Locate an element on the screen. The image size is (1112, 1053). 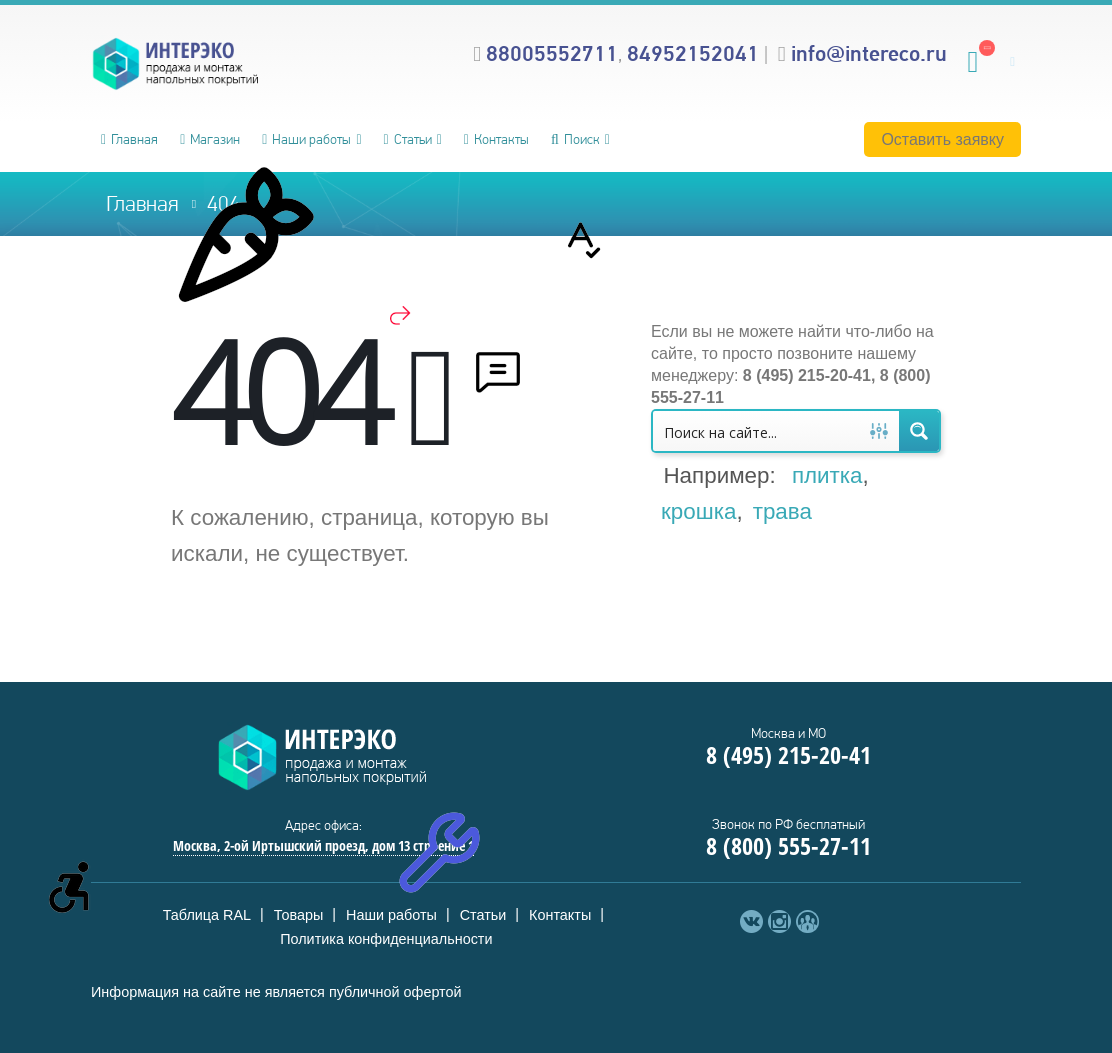
access settings or configuration options is located at coordinates (439, 852).